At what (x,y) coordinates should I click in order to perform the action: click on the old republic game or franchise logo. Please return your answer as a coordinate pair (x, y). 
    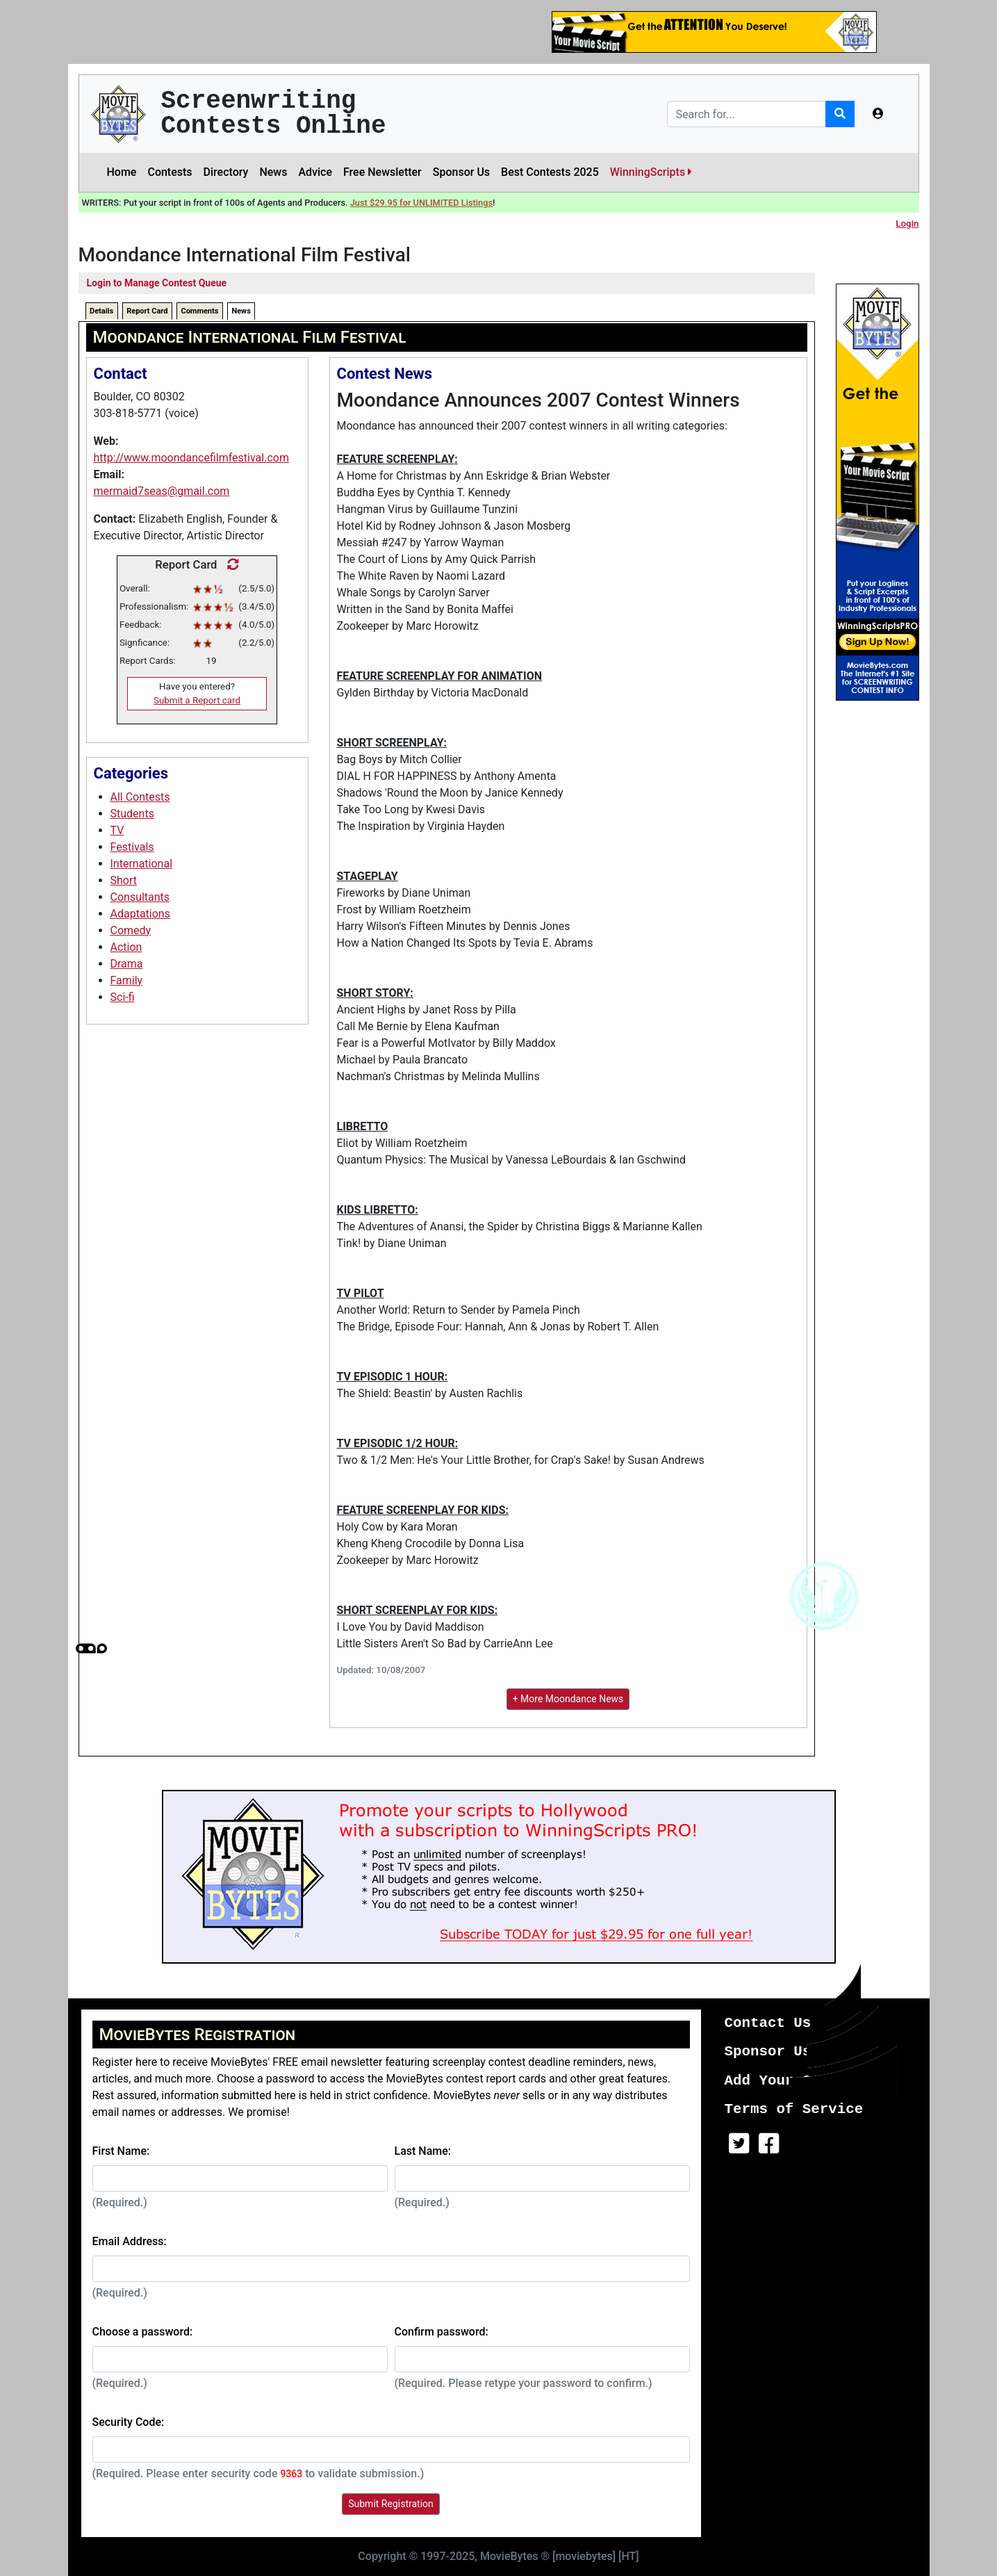
    Looking at the image, I should click on (824, 1596).